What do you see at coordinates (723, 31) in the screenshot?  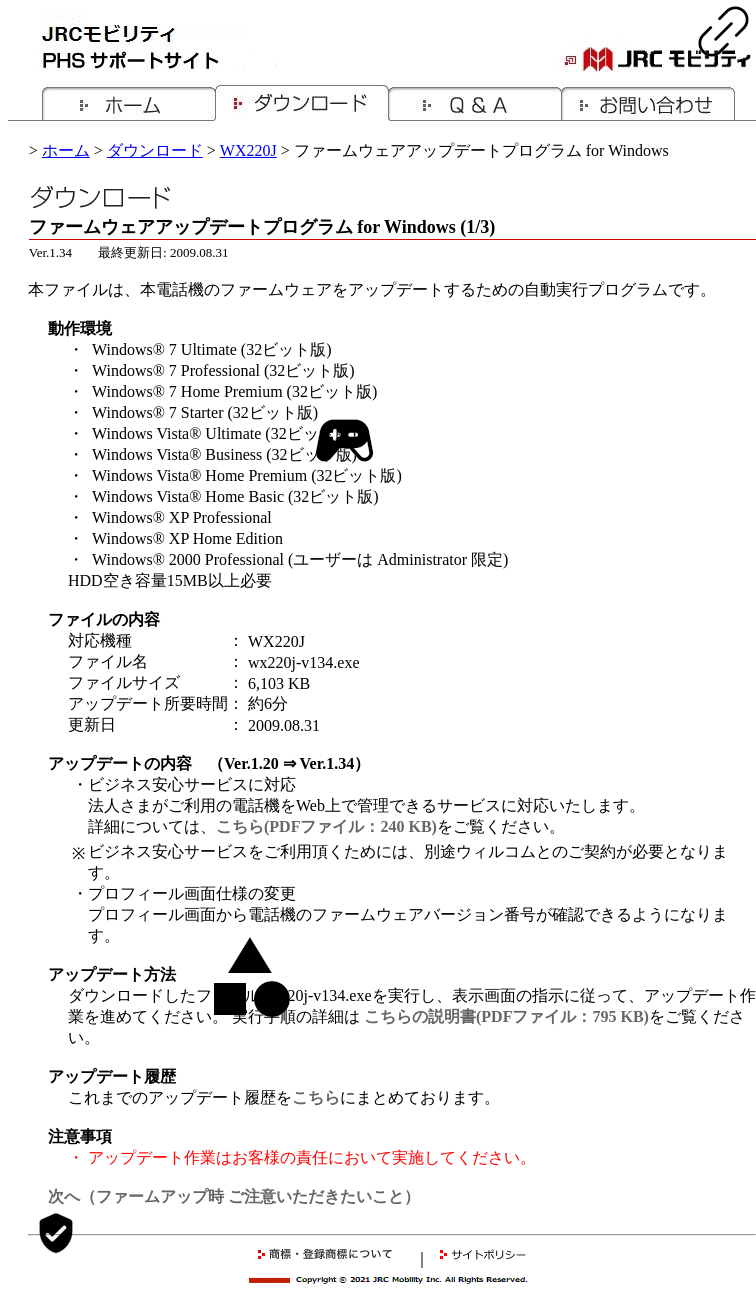 I see `copy or share a link` at bounding box center [723, 31].